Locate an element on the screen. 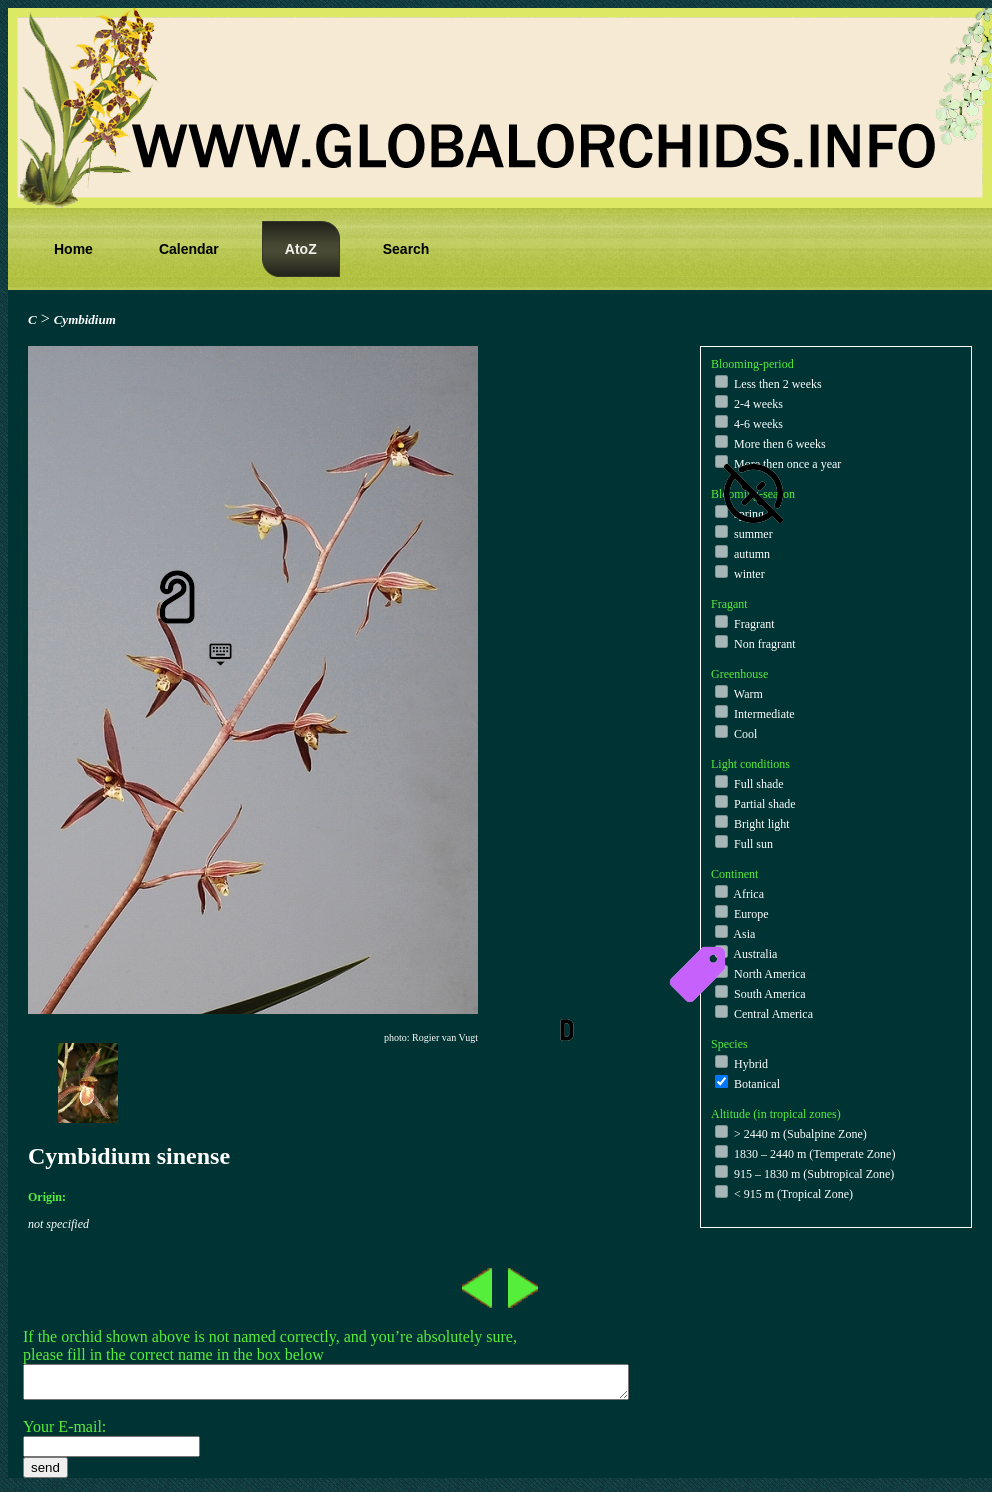 Image resolution: width=992 pixels, height=1492 pixels. indicates a "D" grade or rating is located at coordinates (567, 1030).